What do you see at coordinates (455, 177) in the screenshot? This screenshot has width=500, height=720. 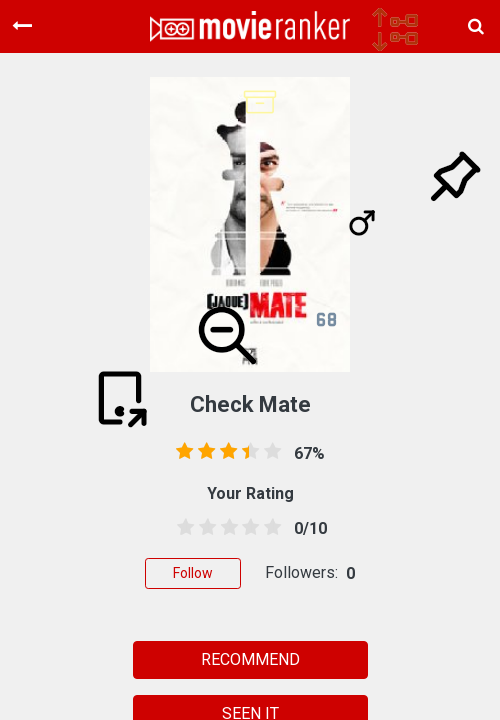 I see `pin item to keep it visible` at bounding box center [455, 177].